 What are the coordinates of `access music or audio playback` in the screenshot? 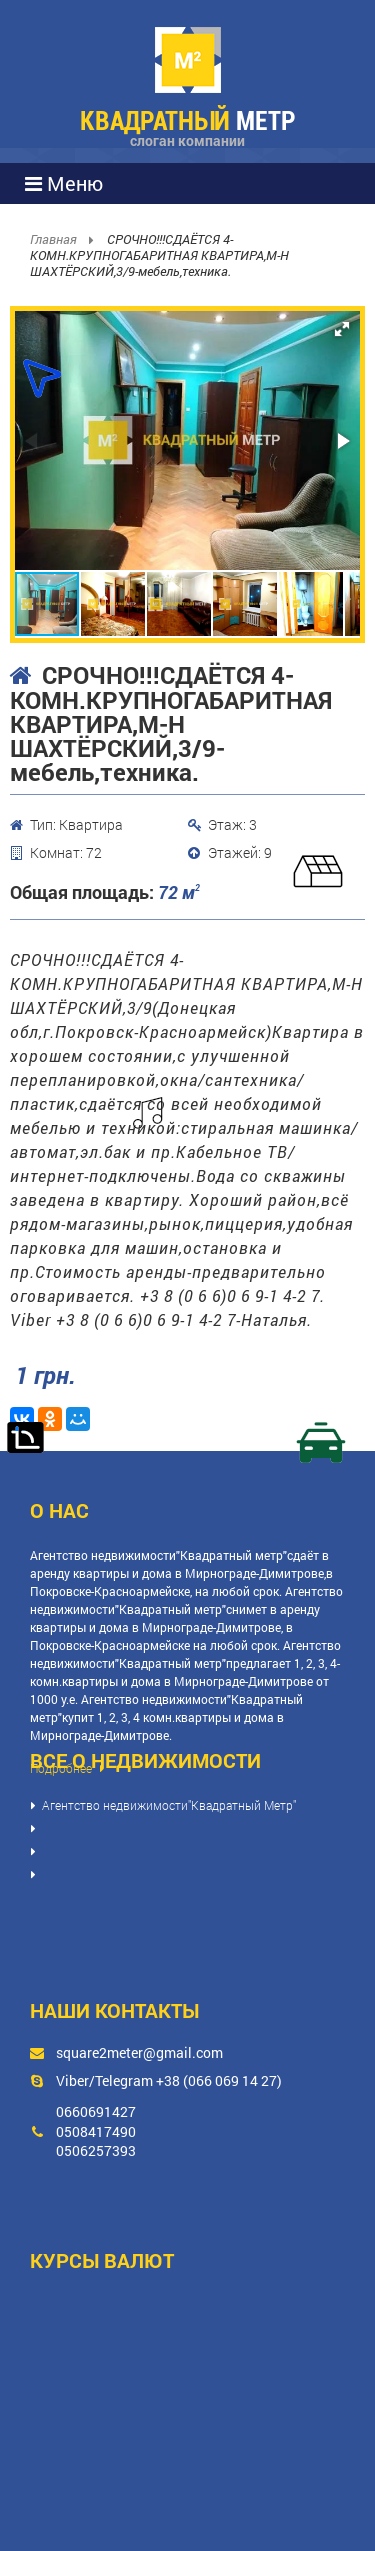 It's located at (149, 1113).